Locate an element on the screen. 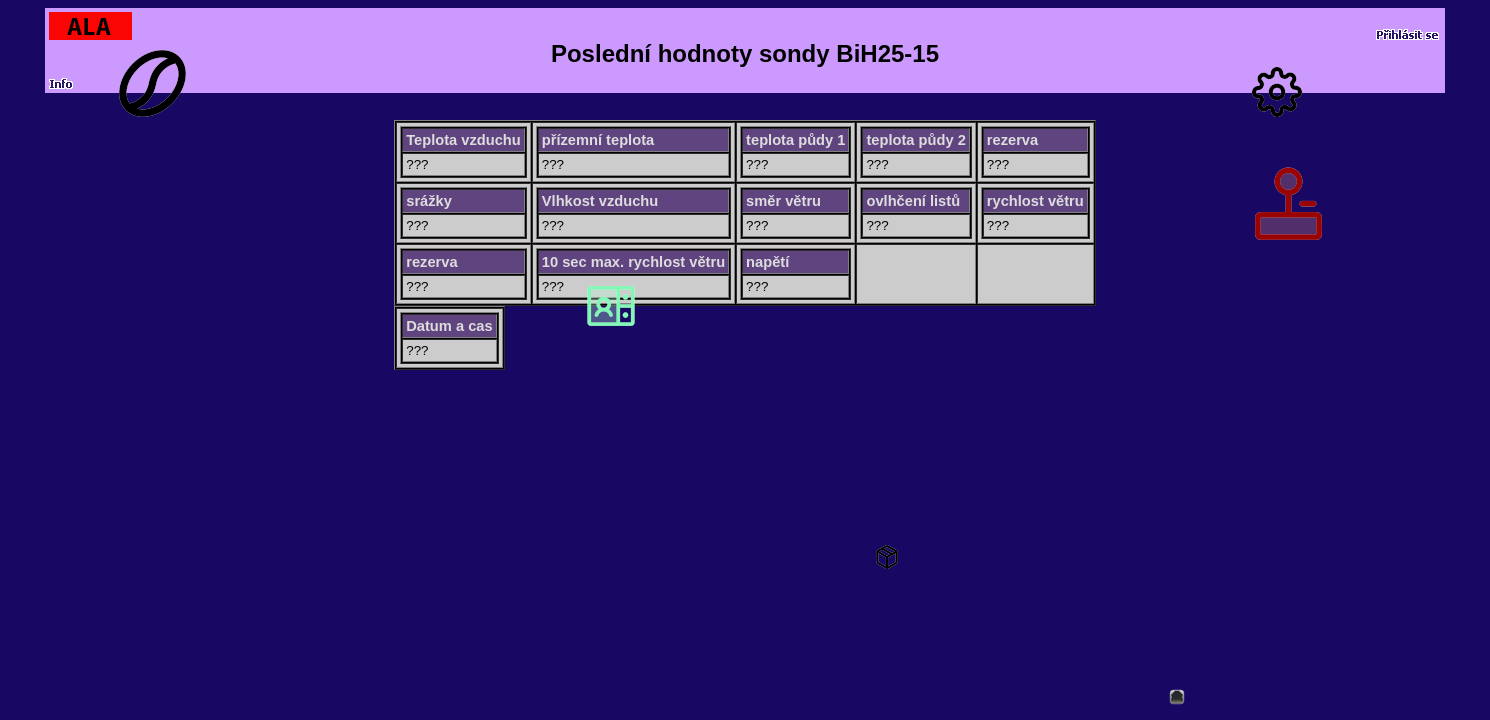 The height and width of the screenshot is (720, 1490). indicates an RJ11 telephone/DSL network port is located at coordinates (1177, 697).